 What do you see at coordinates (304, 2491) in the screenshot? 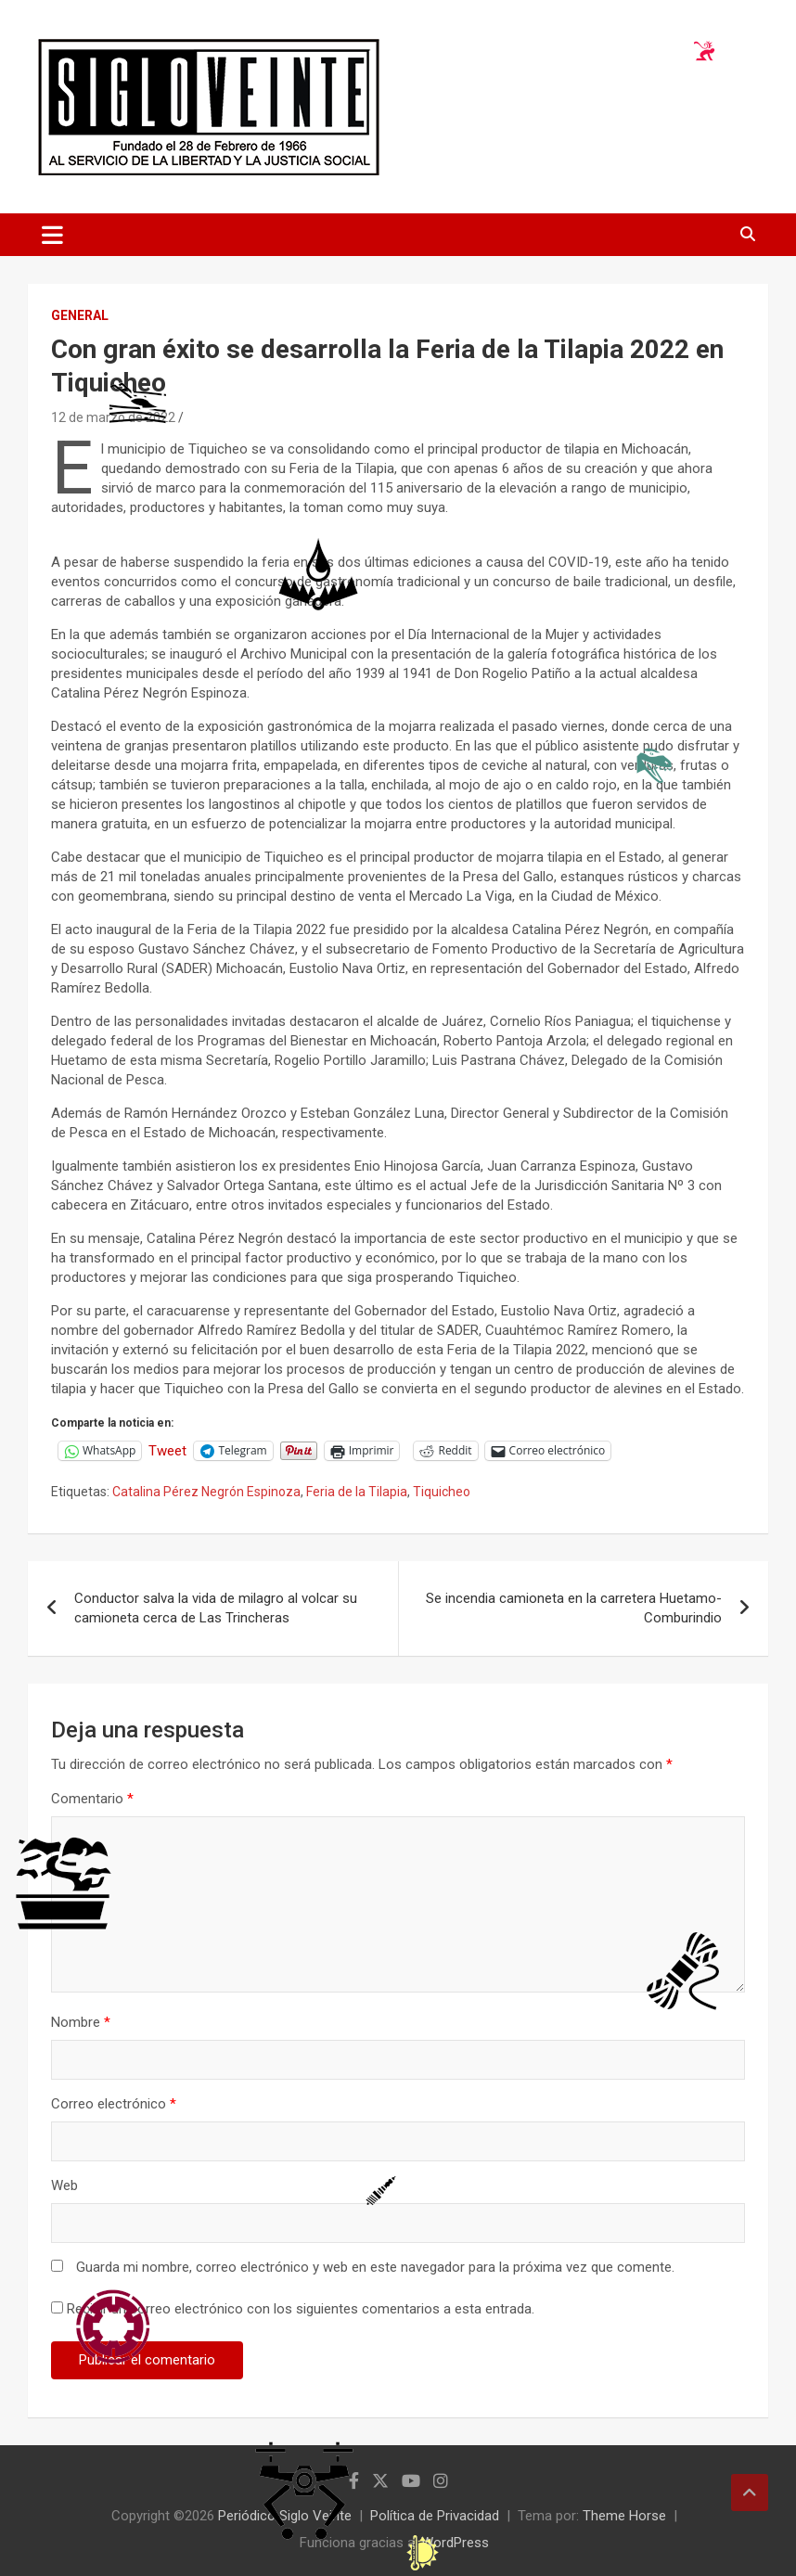
I see `track your drone delivery status` at bounding box center [304, 2491].